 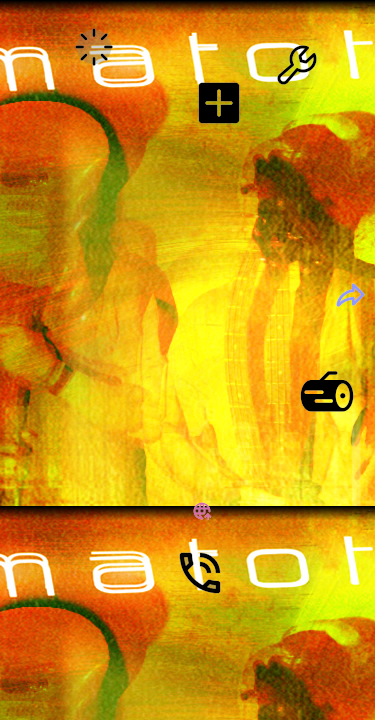 I want to click on indicates content is loading, so click(x=94, y=47).